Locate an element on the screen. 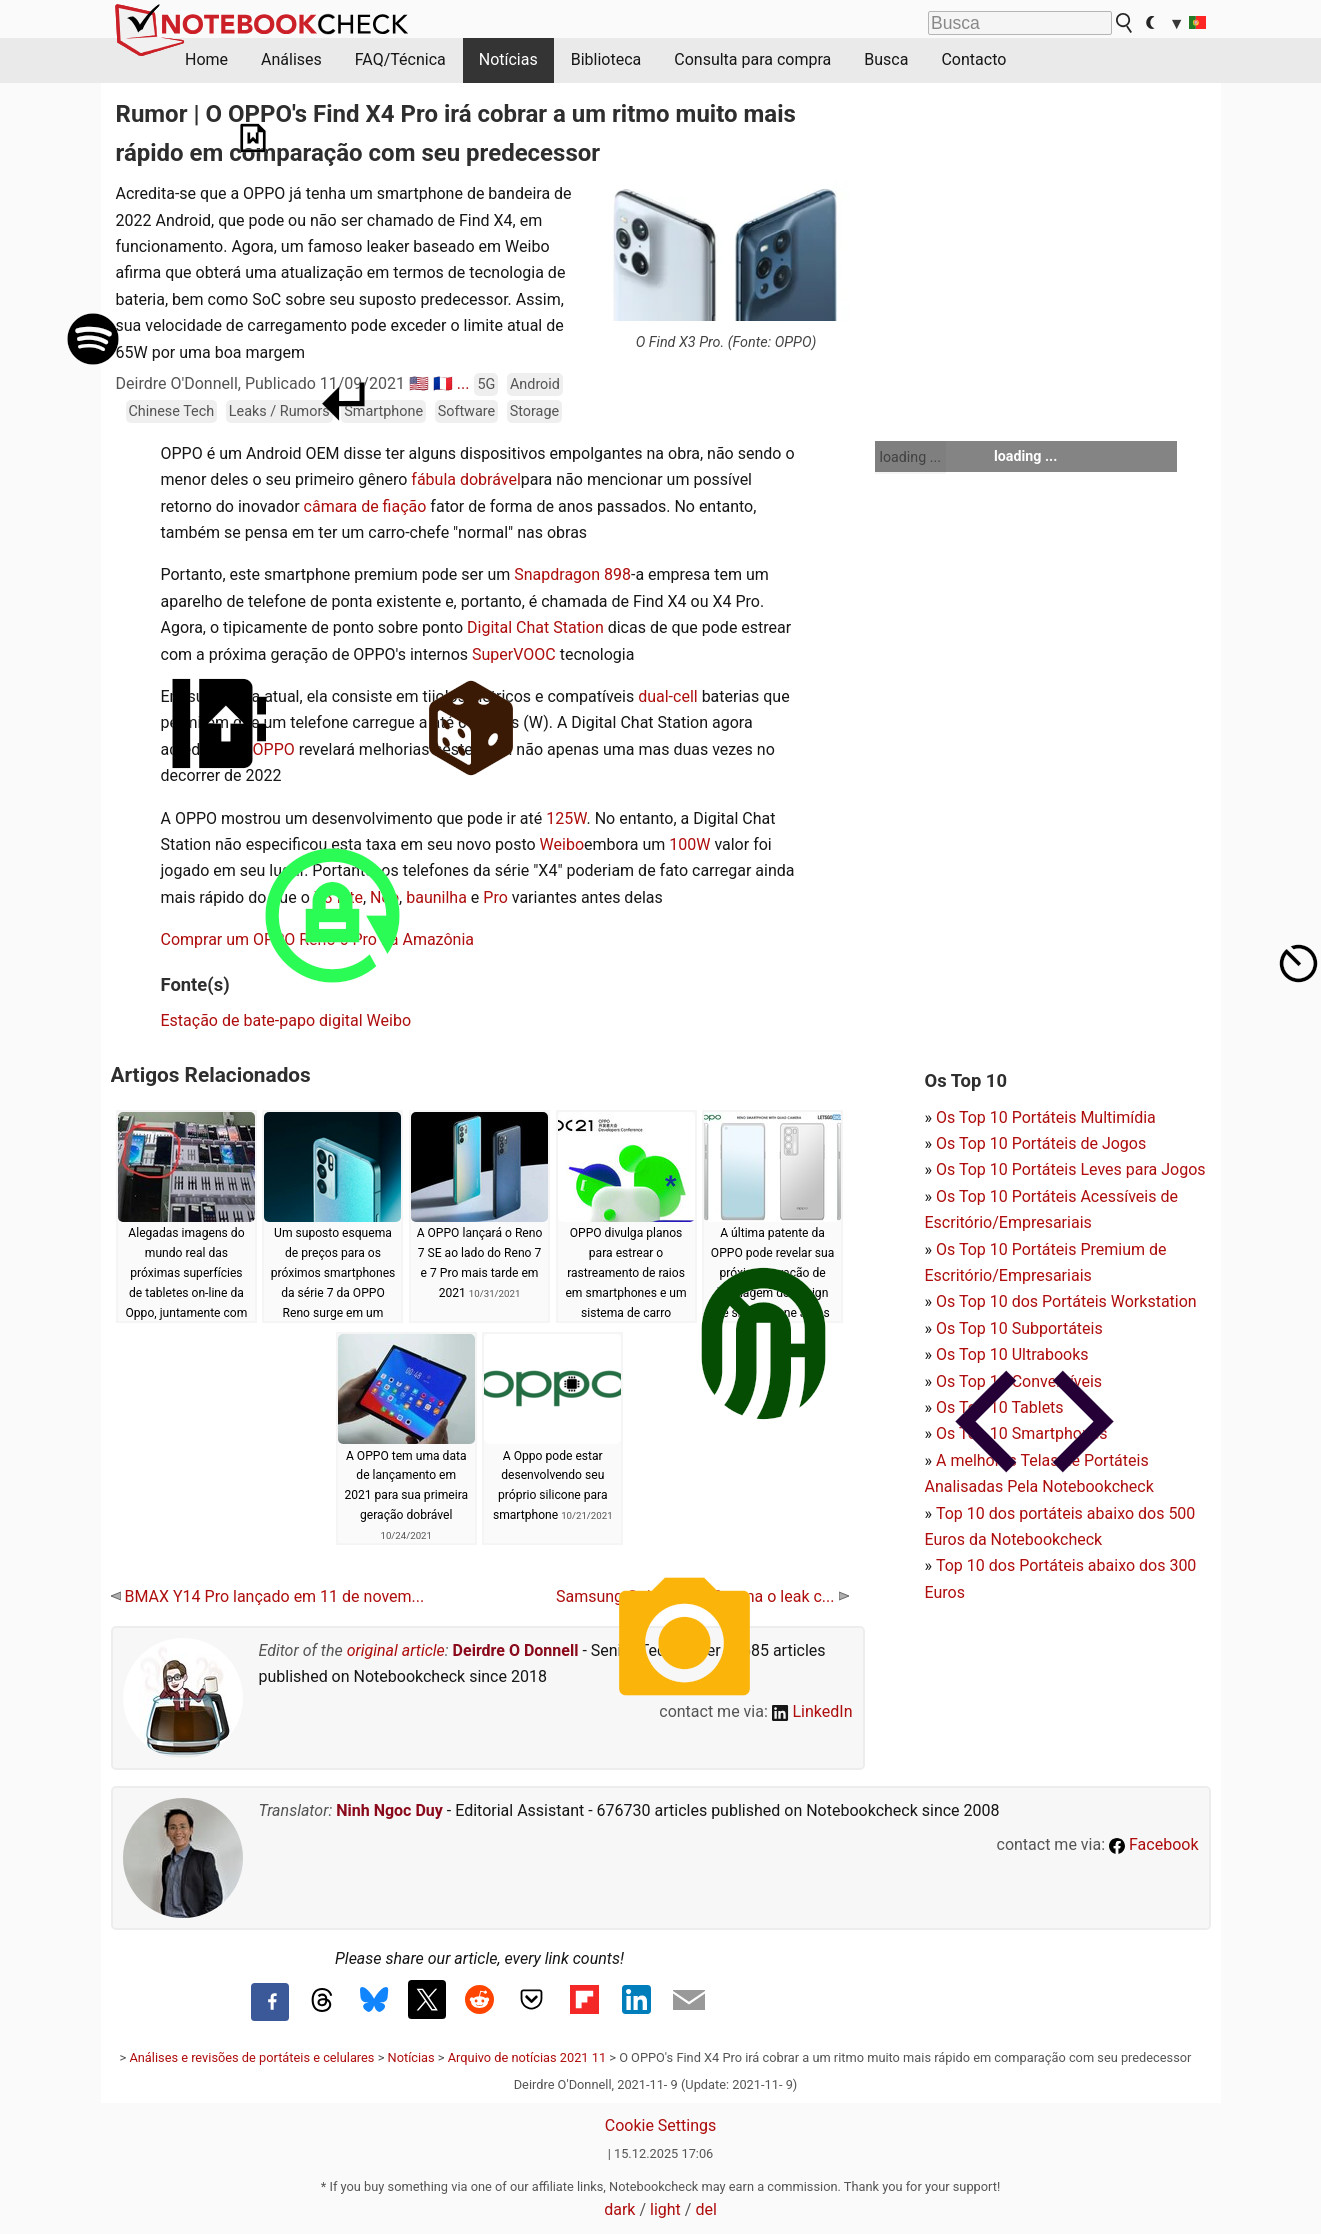  open spotify is located at coordinates (93, 339).